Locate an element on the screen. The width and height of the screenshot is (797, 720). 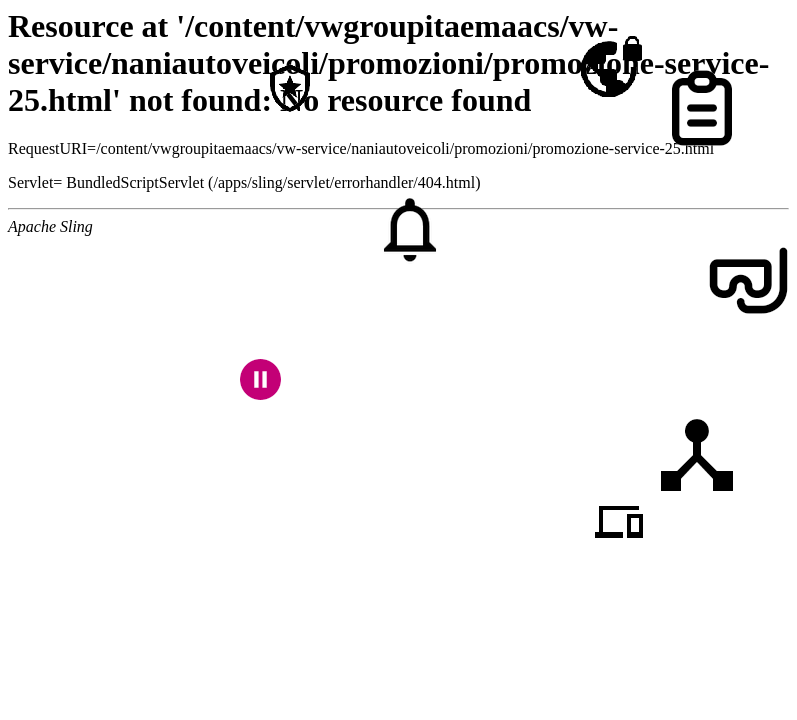
pause media playback is located at coordinates (260, 379).